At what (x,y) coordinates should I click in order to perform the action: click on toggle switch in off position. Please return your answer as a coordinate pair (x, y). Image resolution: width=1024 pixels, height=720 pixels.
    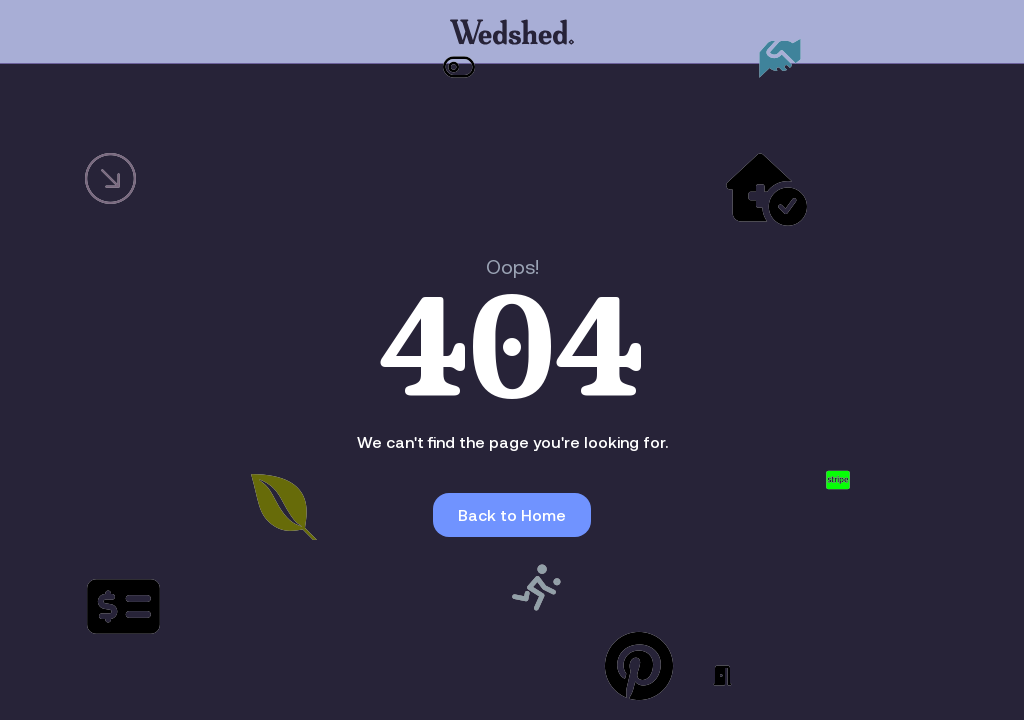
    Looking at the image, I should click on (459, 67).